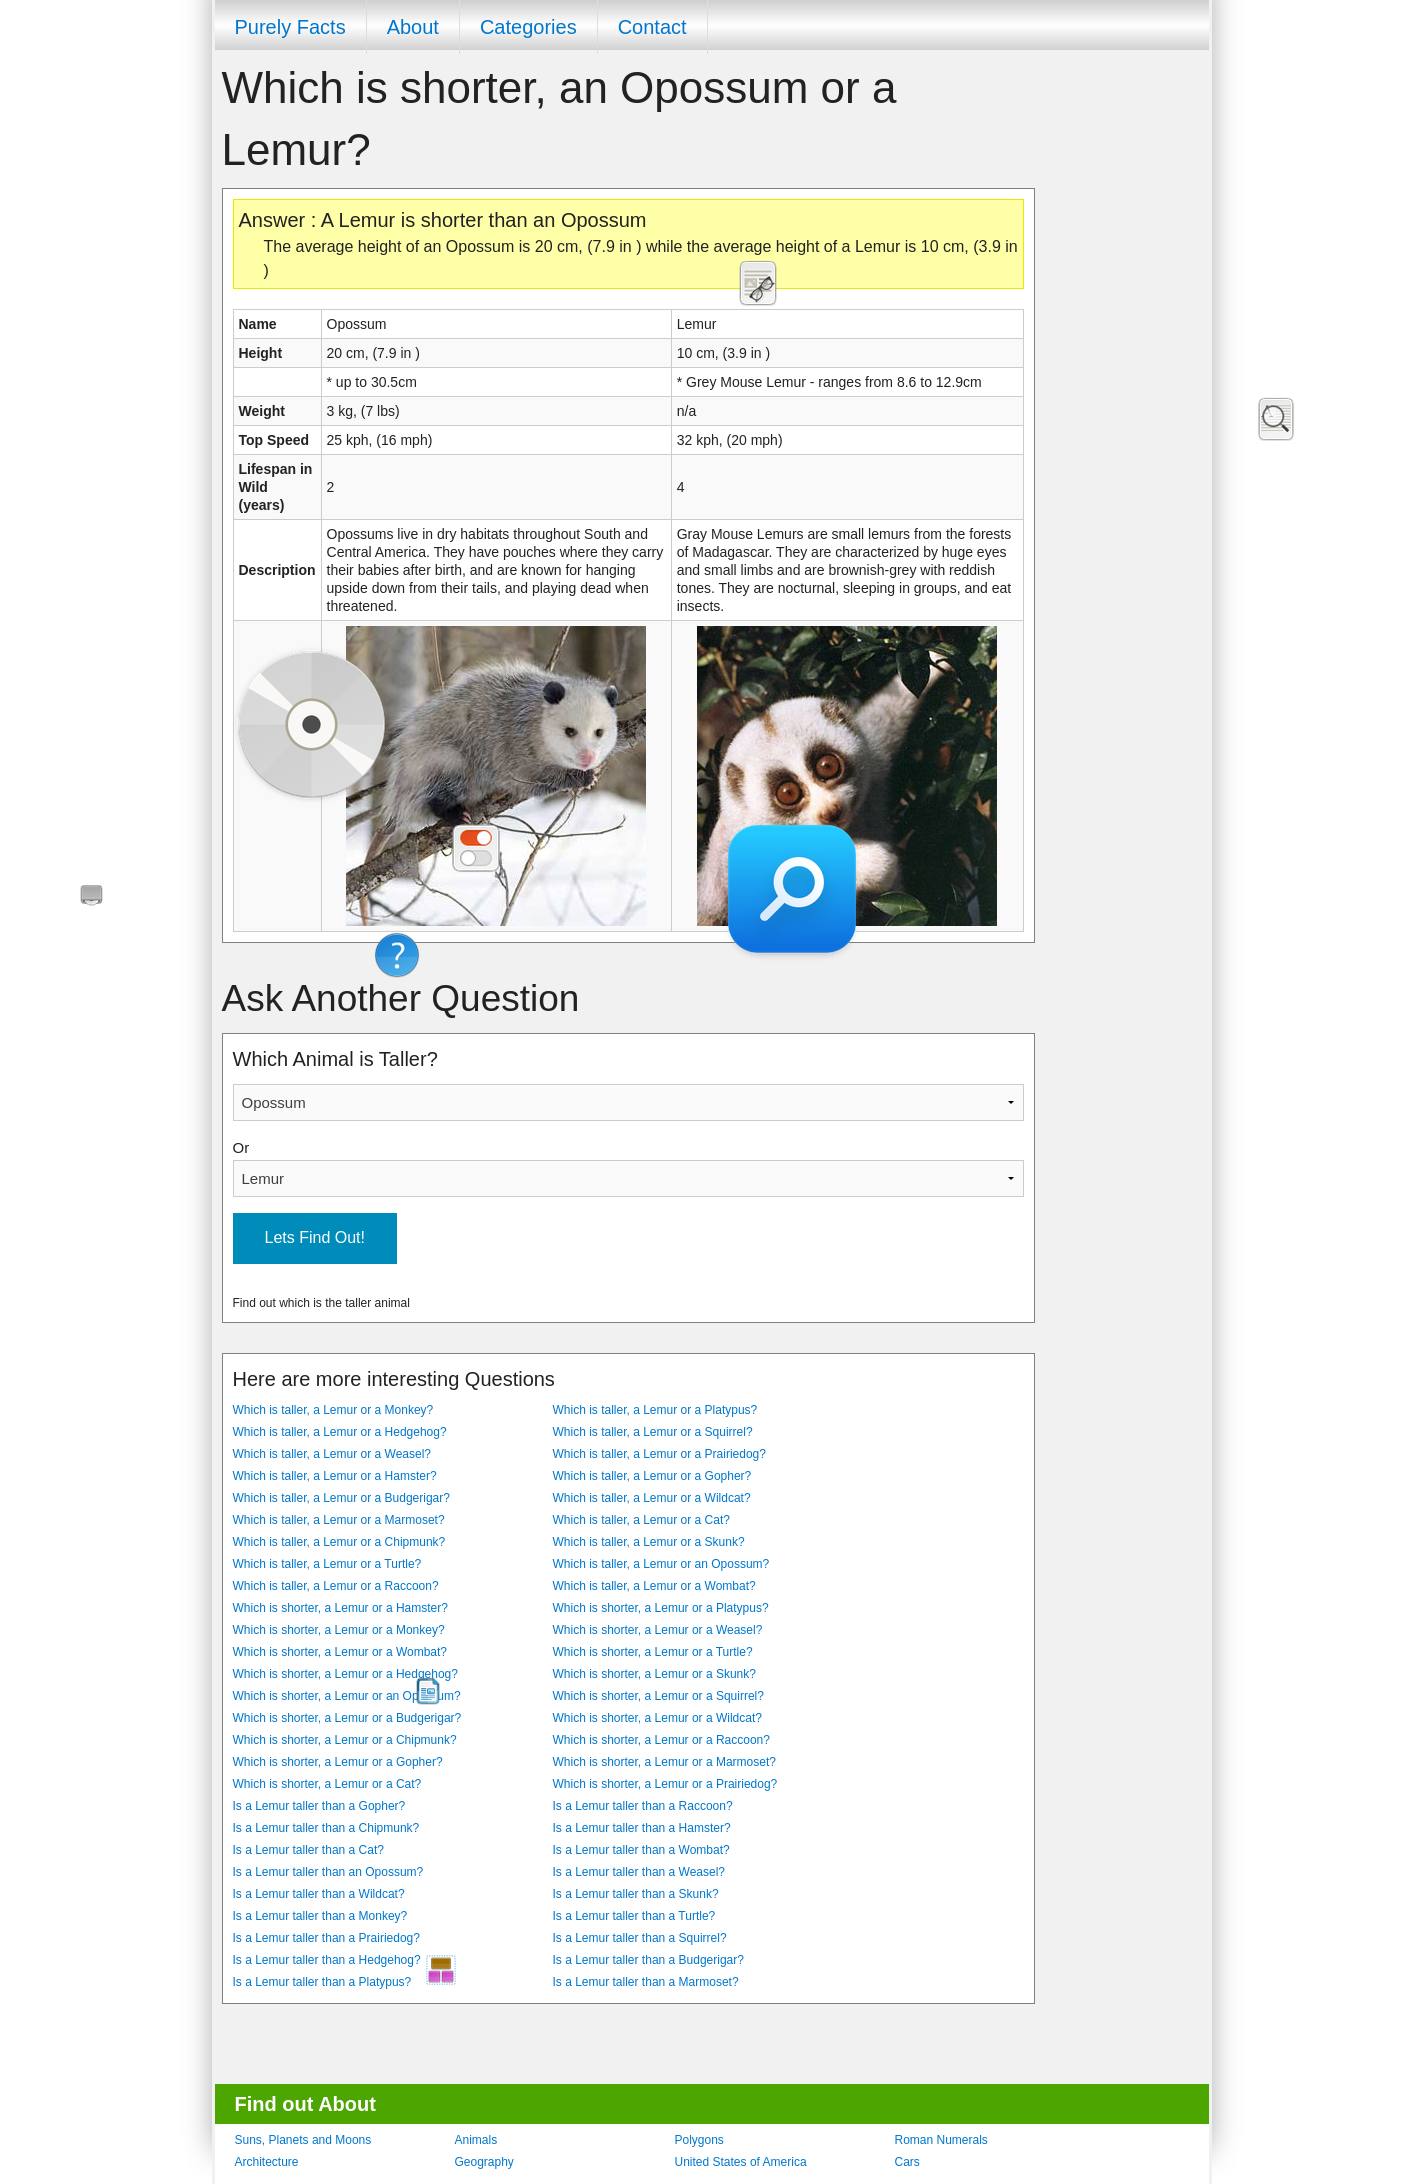 This screenshot has width=1423, height=2184. Describe the element at coordinates (1276, 419) in the screenshot. I see `open document viewer application` at that location.